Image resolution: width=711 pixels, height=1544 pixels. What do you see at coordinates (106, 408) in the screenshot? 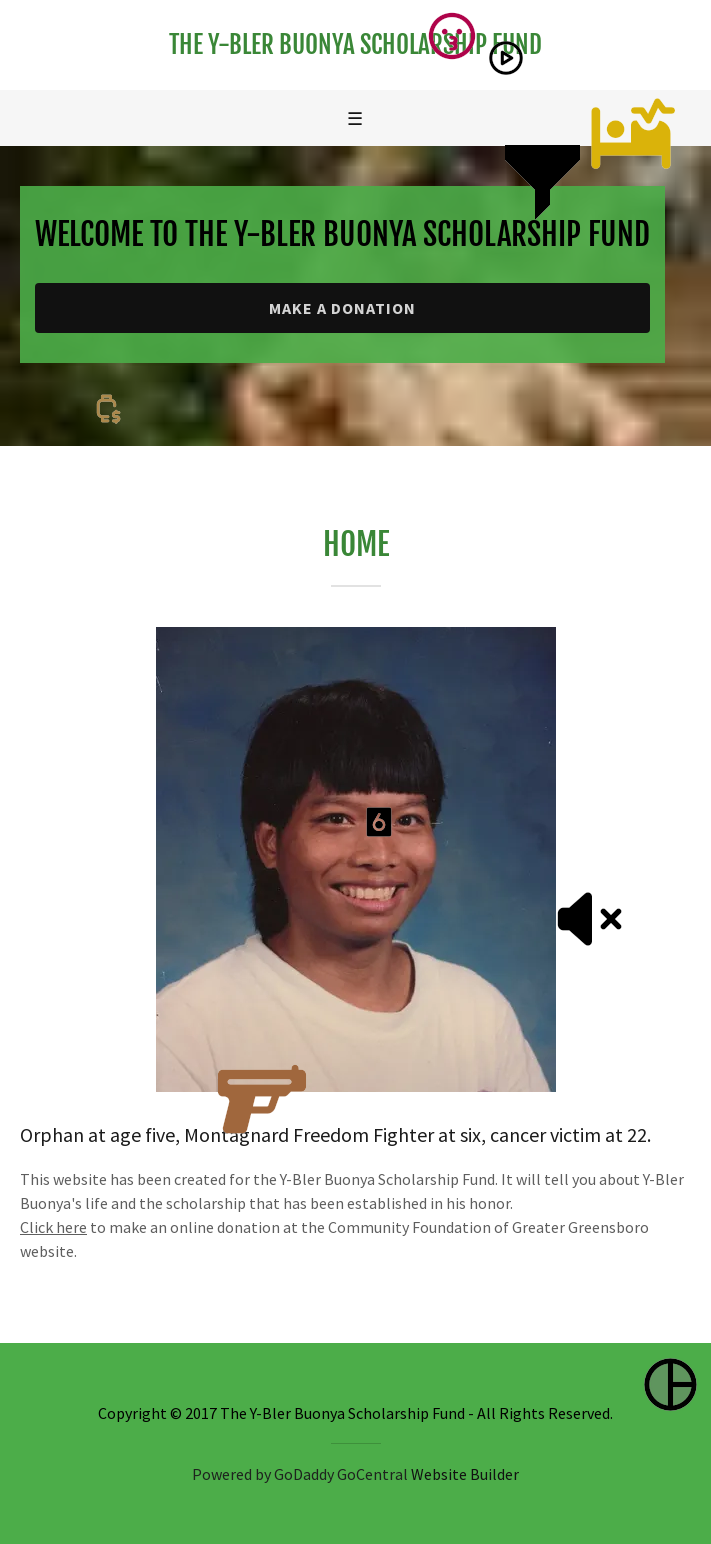
I see `view payment or finance features on your smartwatch` at bounding box center [106, 408].